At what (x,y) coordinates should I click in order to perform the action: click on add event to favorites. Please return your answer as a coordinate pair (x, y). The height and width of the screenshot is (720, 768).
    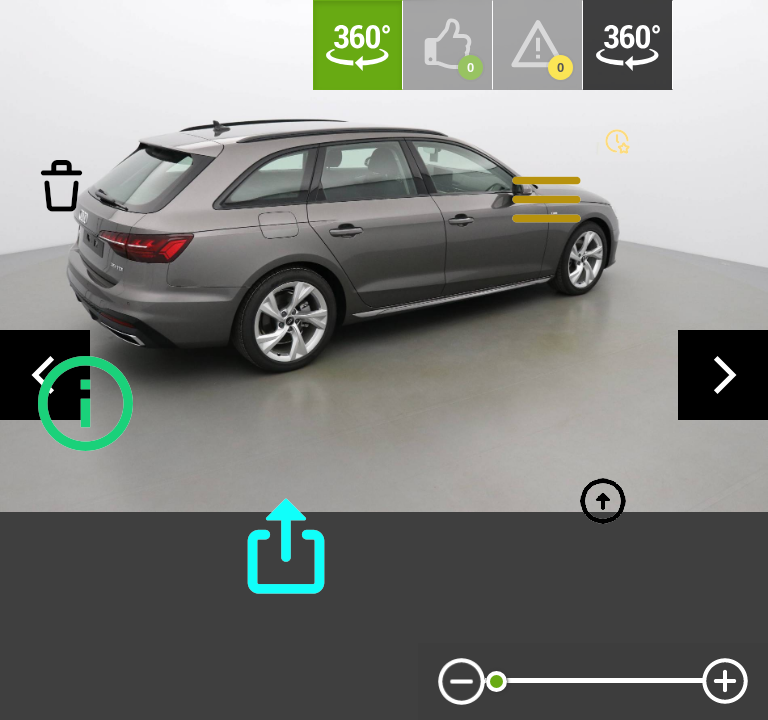
    Looking at the image, I should click on (617, 141).